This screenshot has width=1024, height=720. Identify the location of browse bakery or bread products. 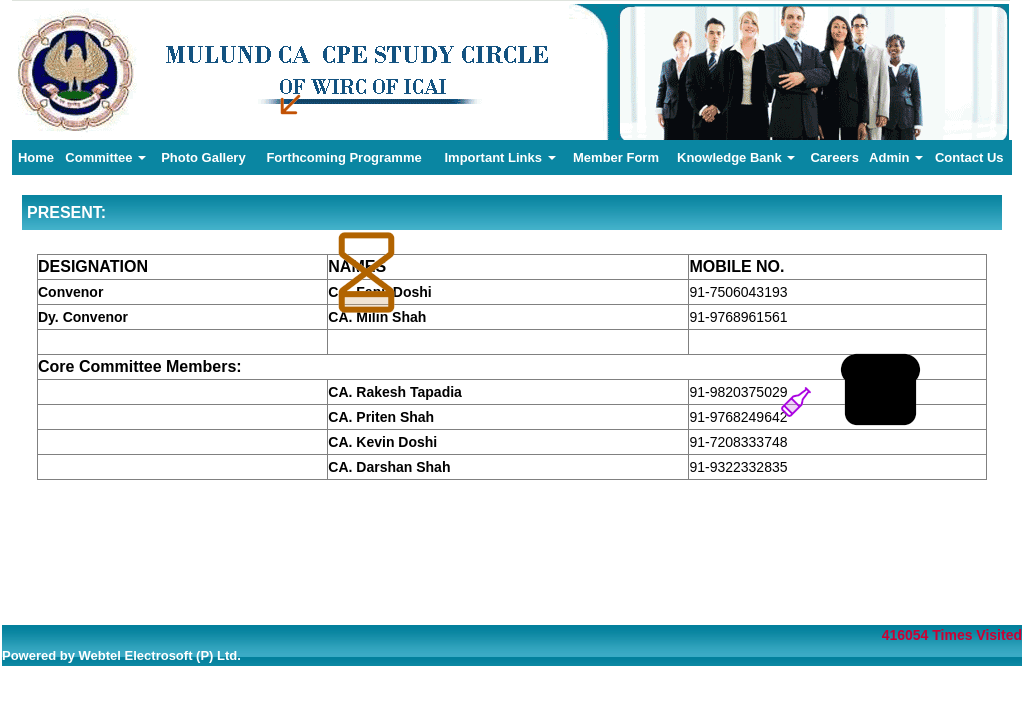
(880, 389).